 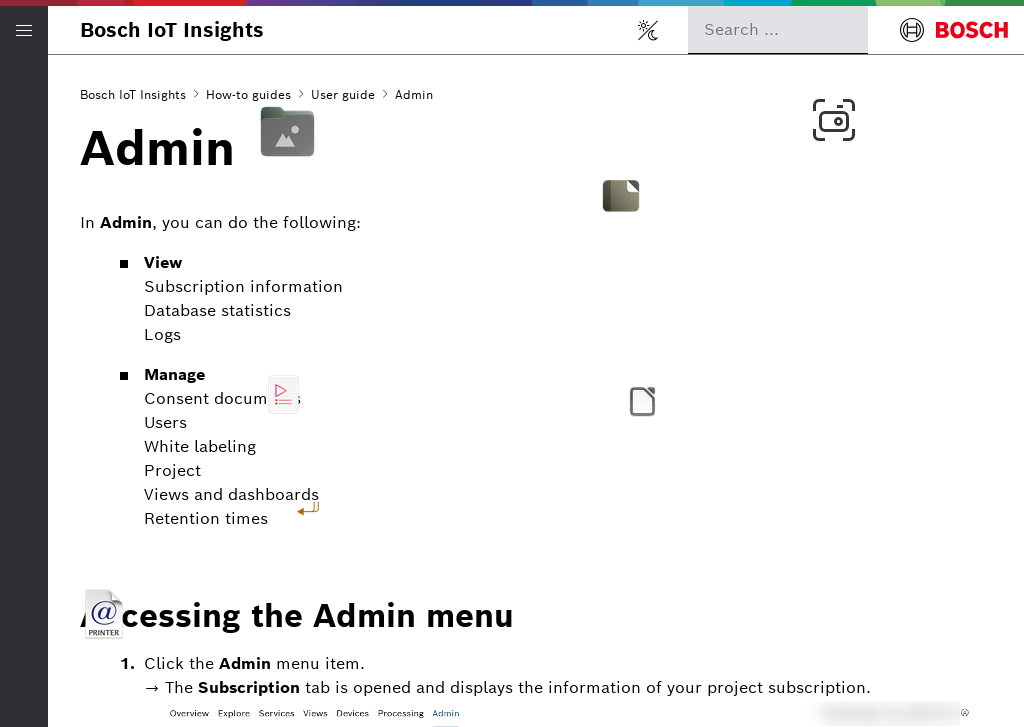 What do you see at coordinates (642, 401) in the screenshot?
I see `open libreoffice start center` at bounding box center [642, 401].